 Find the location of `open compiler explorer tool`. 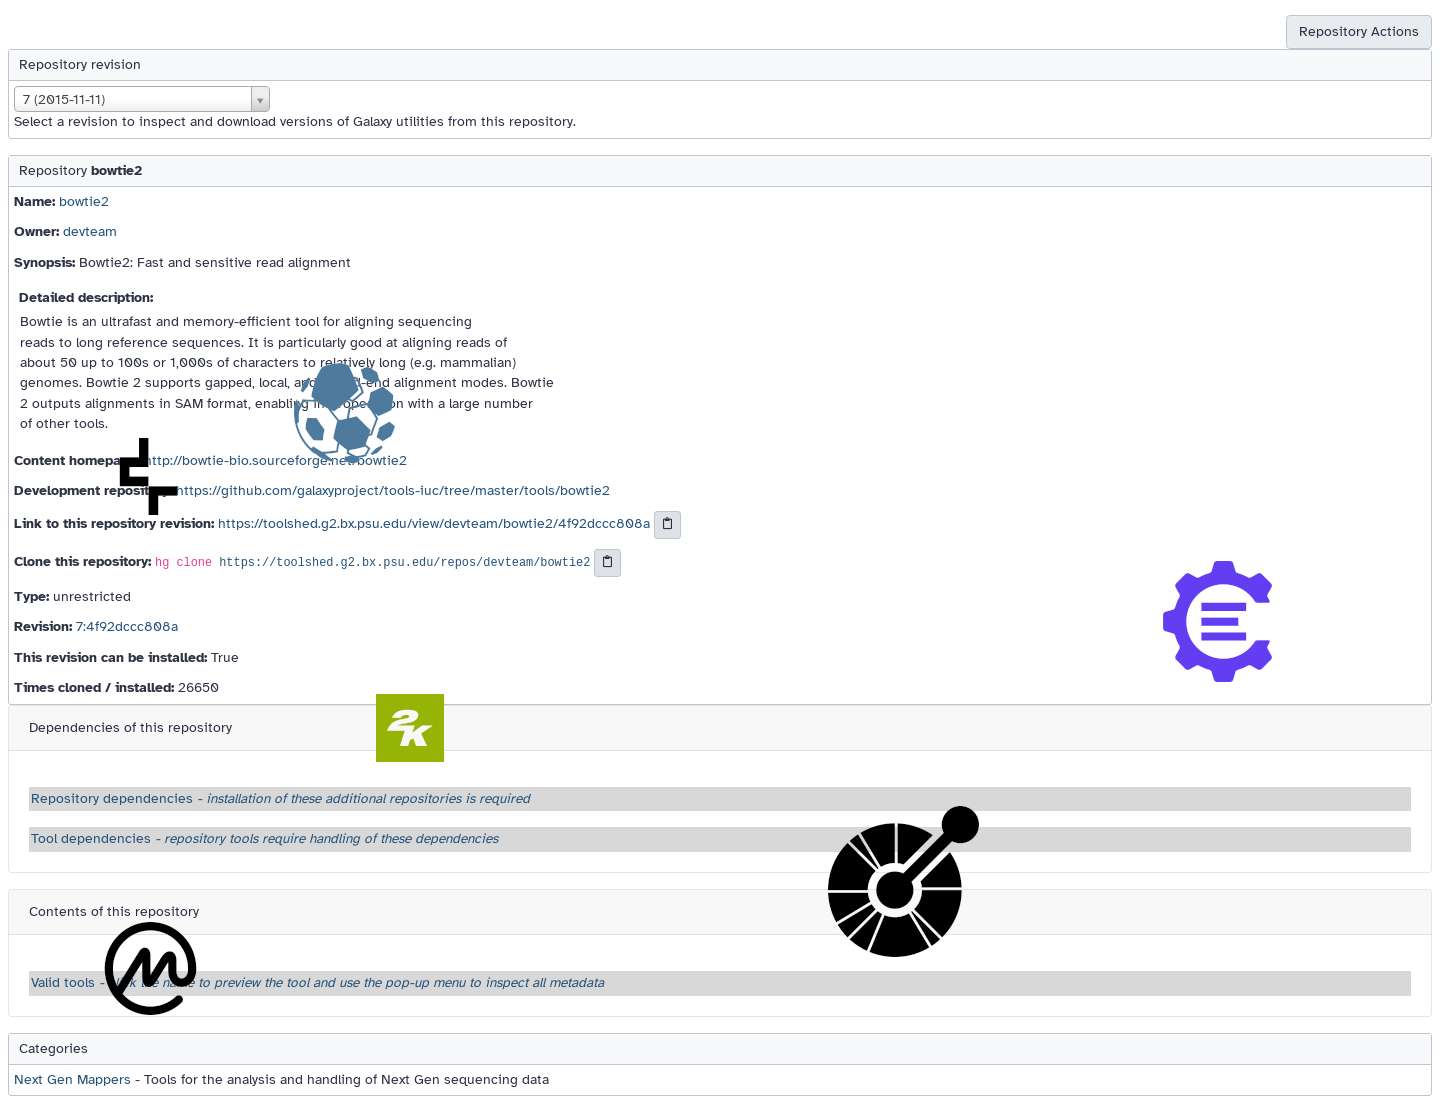

open compiler explorer tool is located at coordinates (1217, 621).